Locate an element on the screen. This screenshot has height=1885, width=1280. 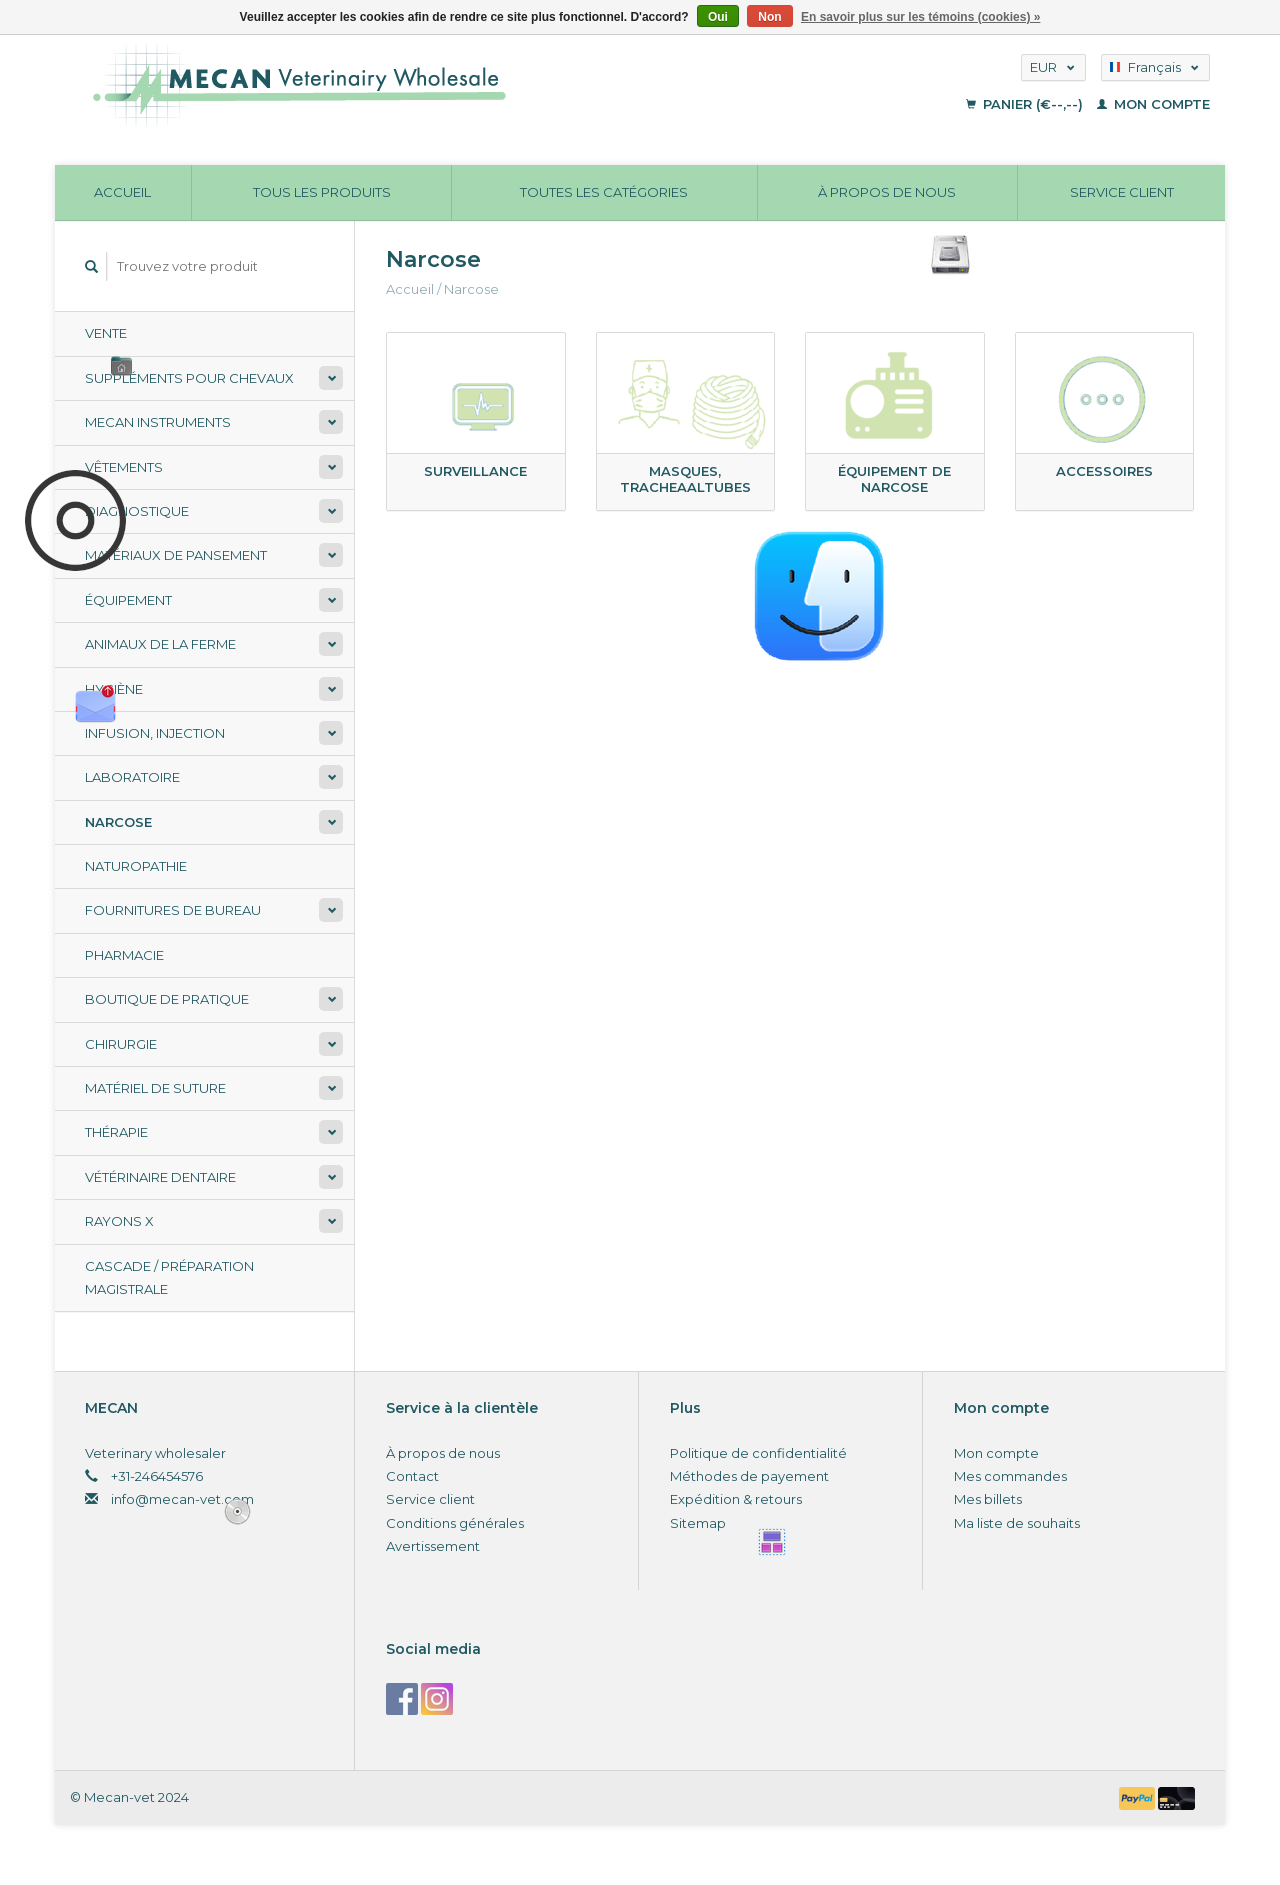
mount or access a disk image file is located at coordinates (950, 254).